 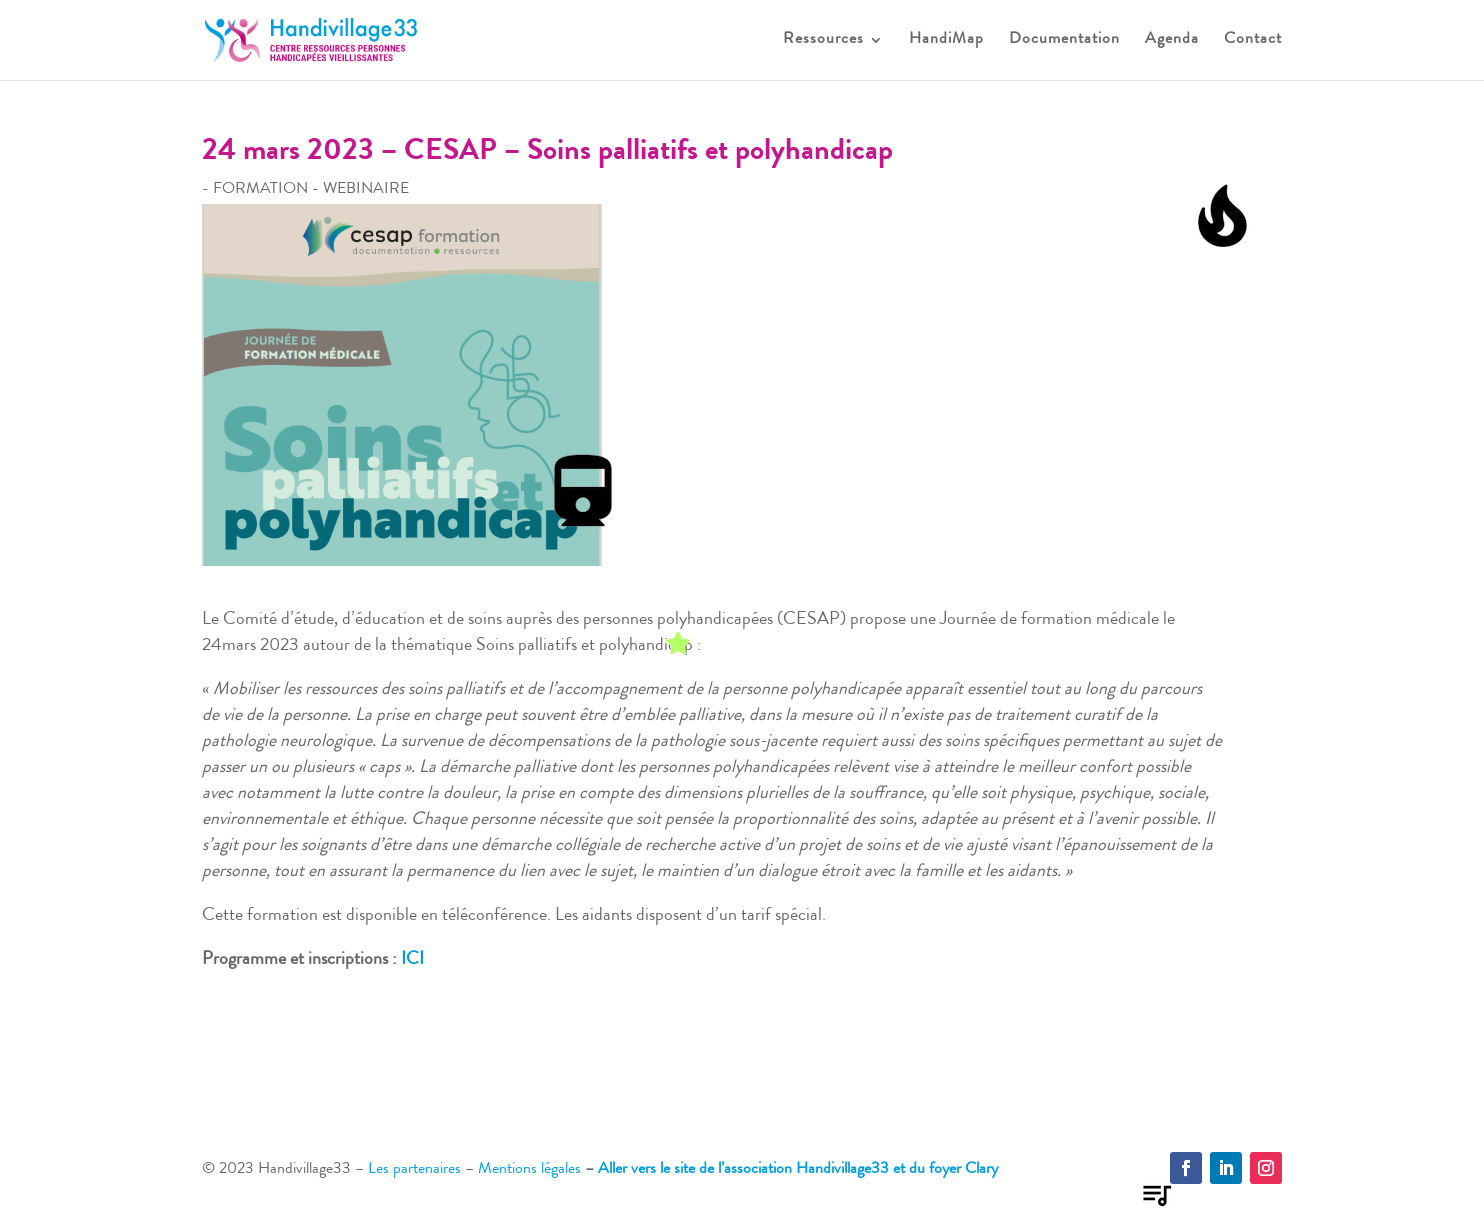 What do you see at coordinates (678, 644) in the screenshot?
I see `mark item as favorite` at bounding box center [678, 644].